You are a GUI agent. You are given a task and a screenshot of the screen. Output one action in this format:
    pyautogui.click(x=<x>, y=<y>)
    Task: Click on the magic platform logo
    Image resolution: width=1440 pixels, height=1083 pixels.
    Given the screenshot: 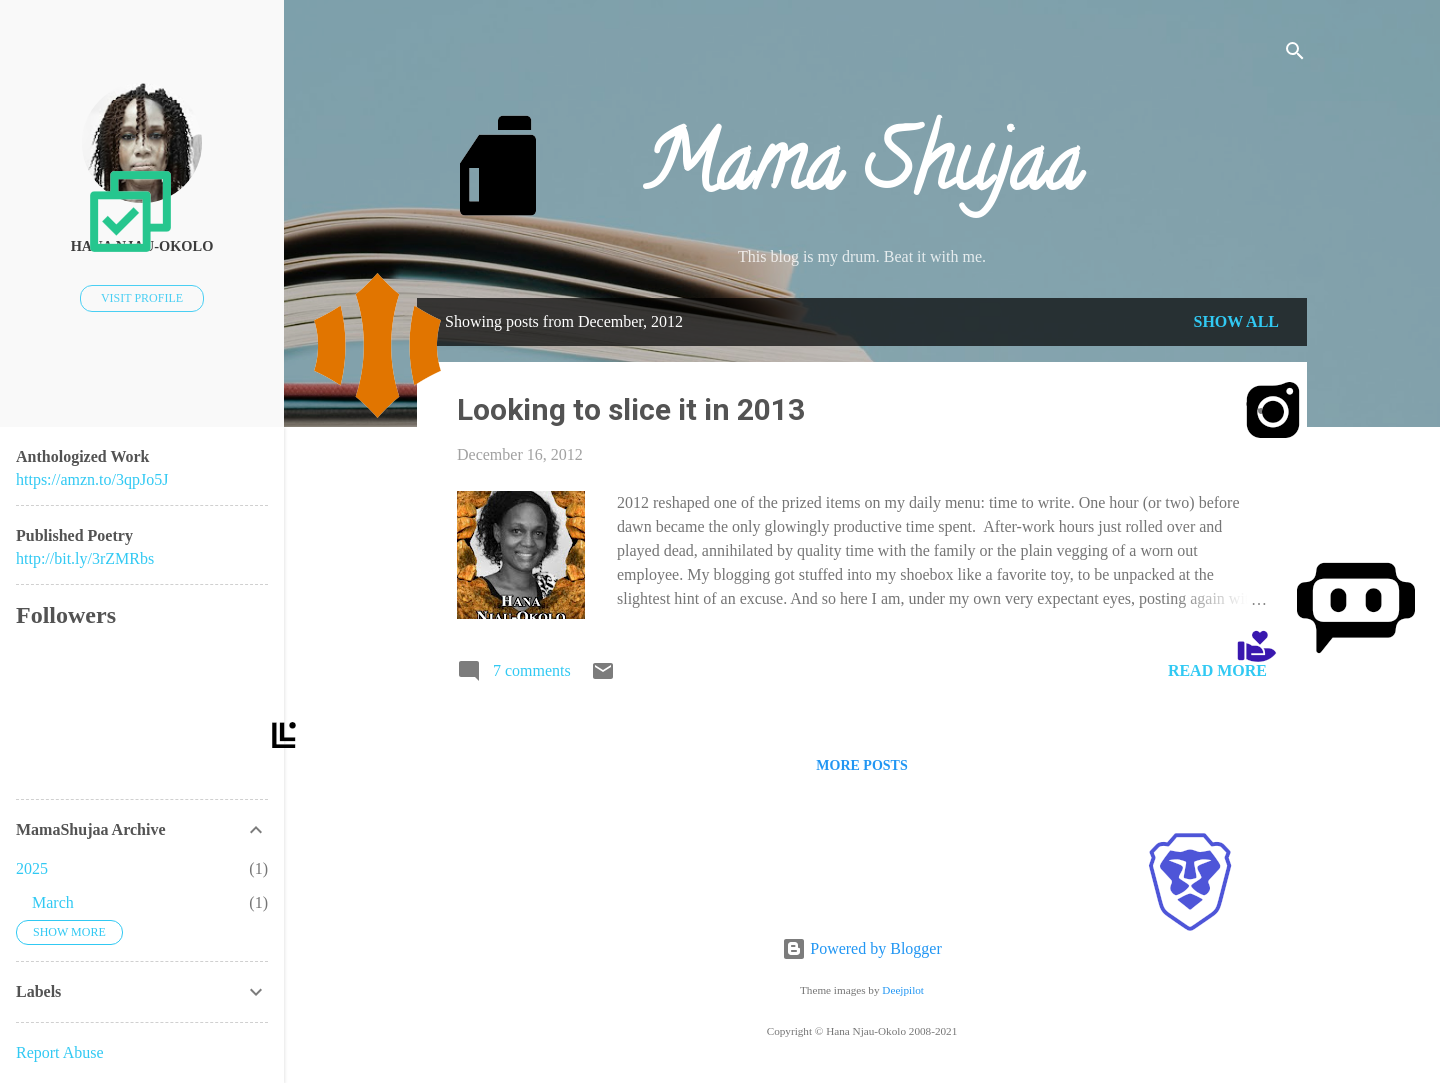 What is the action you would take?
    pyautogui.click(x=377, y=345)
    